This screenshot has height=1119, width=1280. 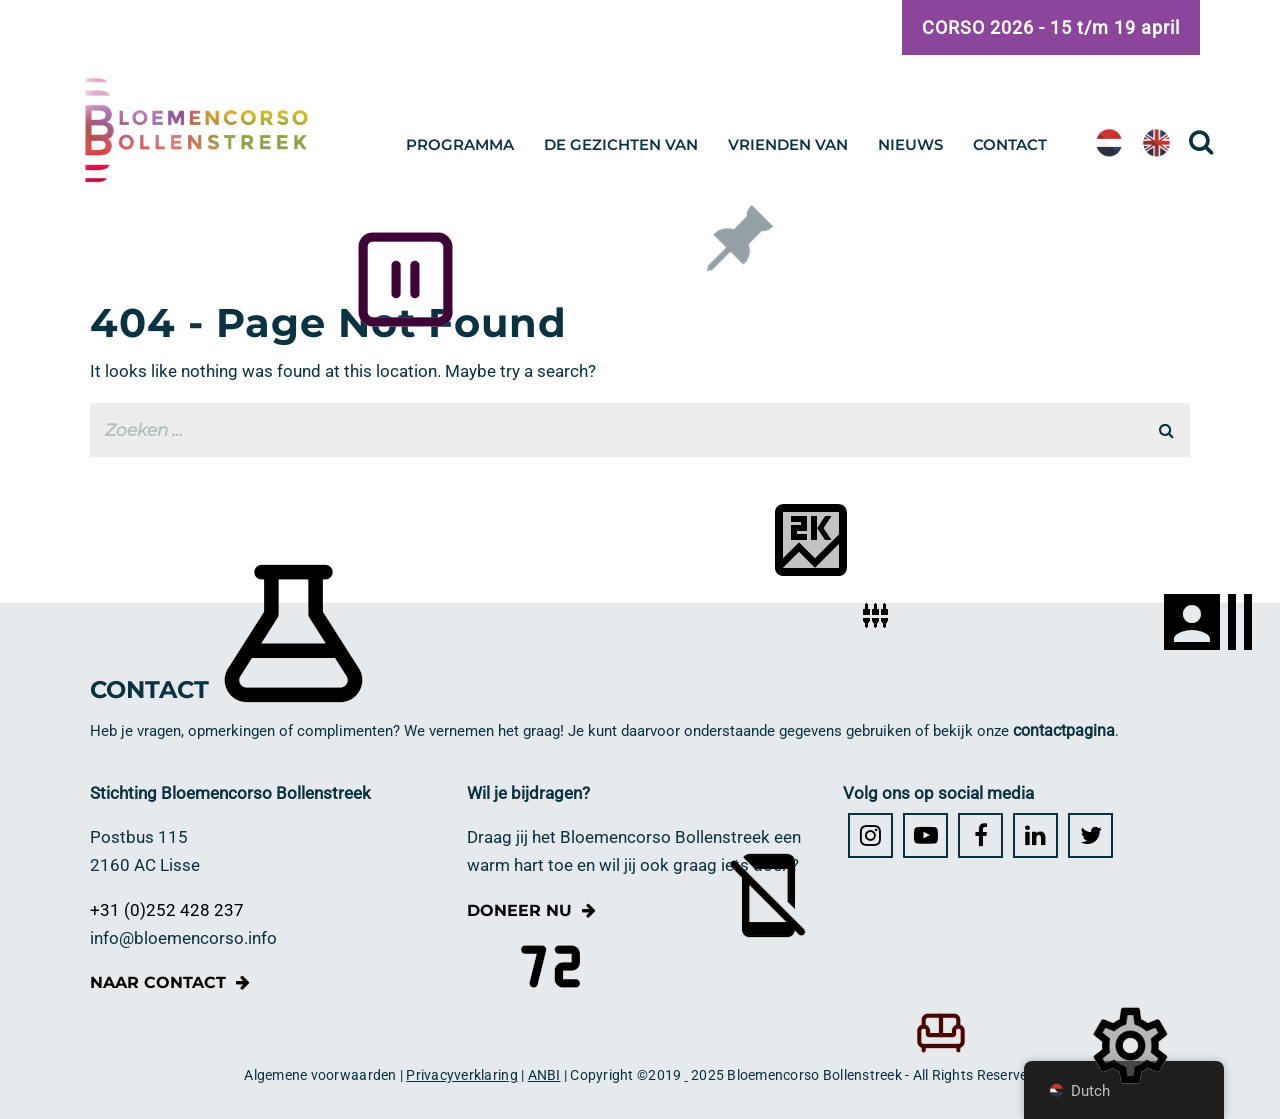 I want to click on view recently contacted people, so click(x=1208, y=622).